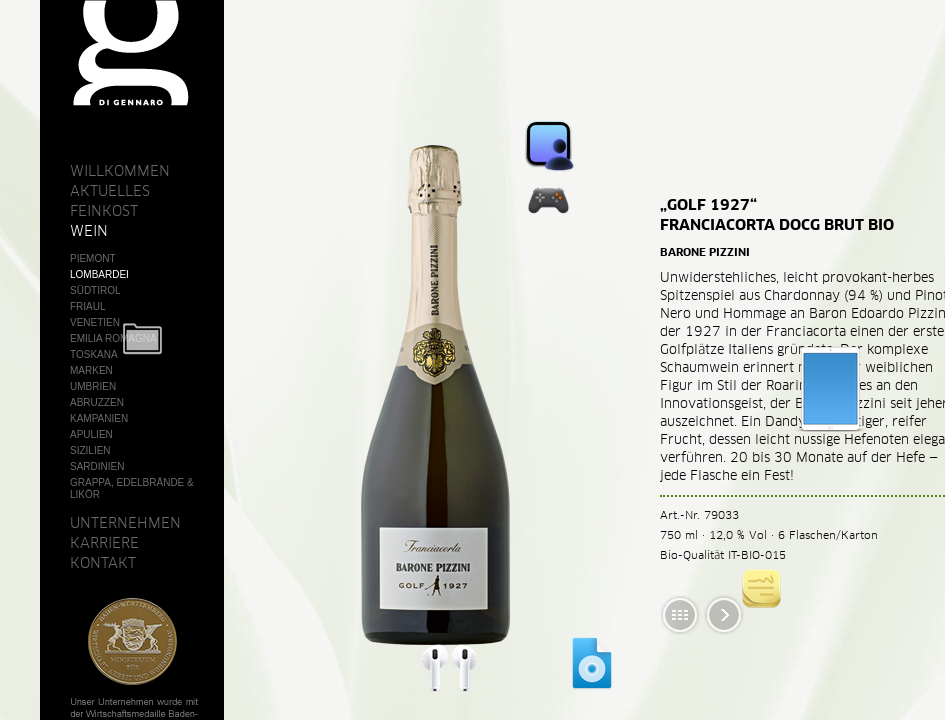 Image resolution: width=945 pixels, height=720 pixels. Describe the element at coordinates (548, 143) in the screenshot. I see `share your screen with others` at that location.